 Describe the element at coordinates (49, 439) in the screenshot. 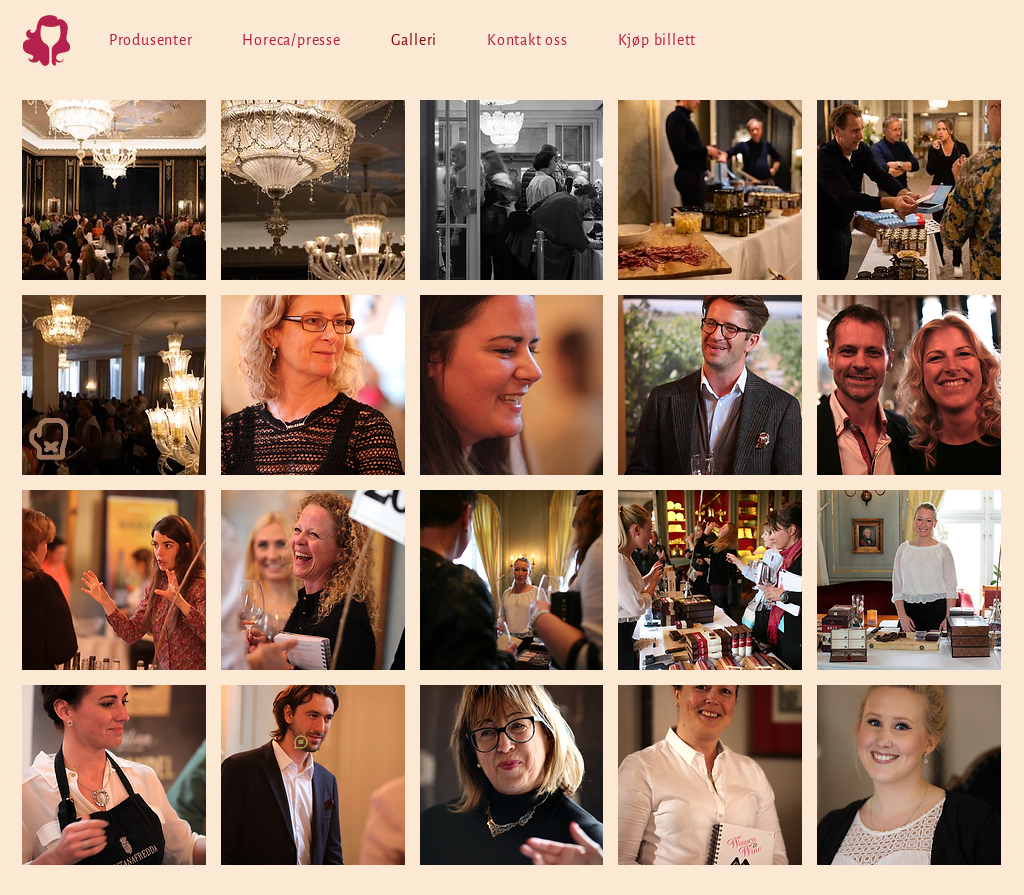

I see `access boxing or combat sports content` at that location.